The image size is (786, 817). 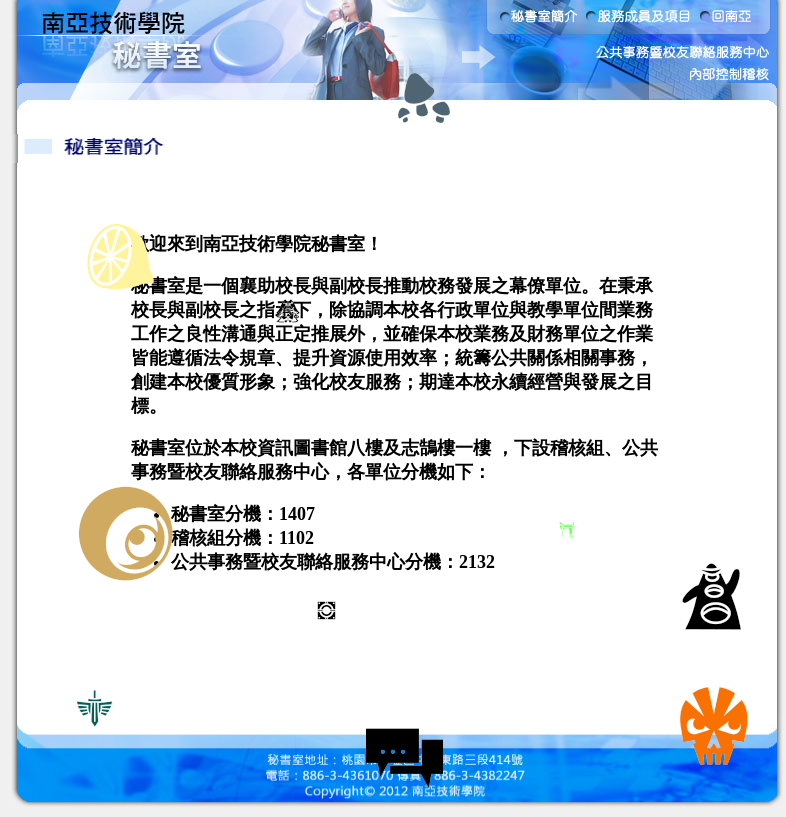 What do you see at coordinates (567, 530) in the screenshot?
I see `equip saddle to mount` at bounding box center [567, 530].